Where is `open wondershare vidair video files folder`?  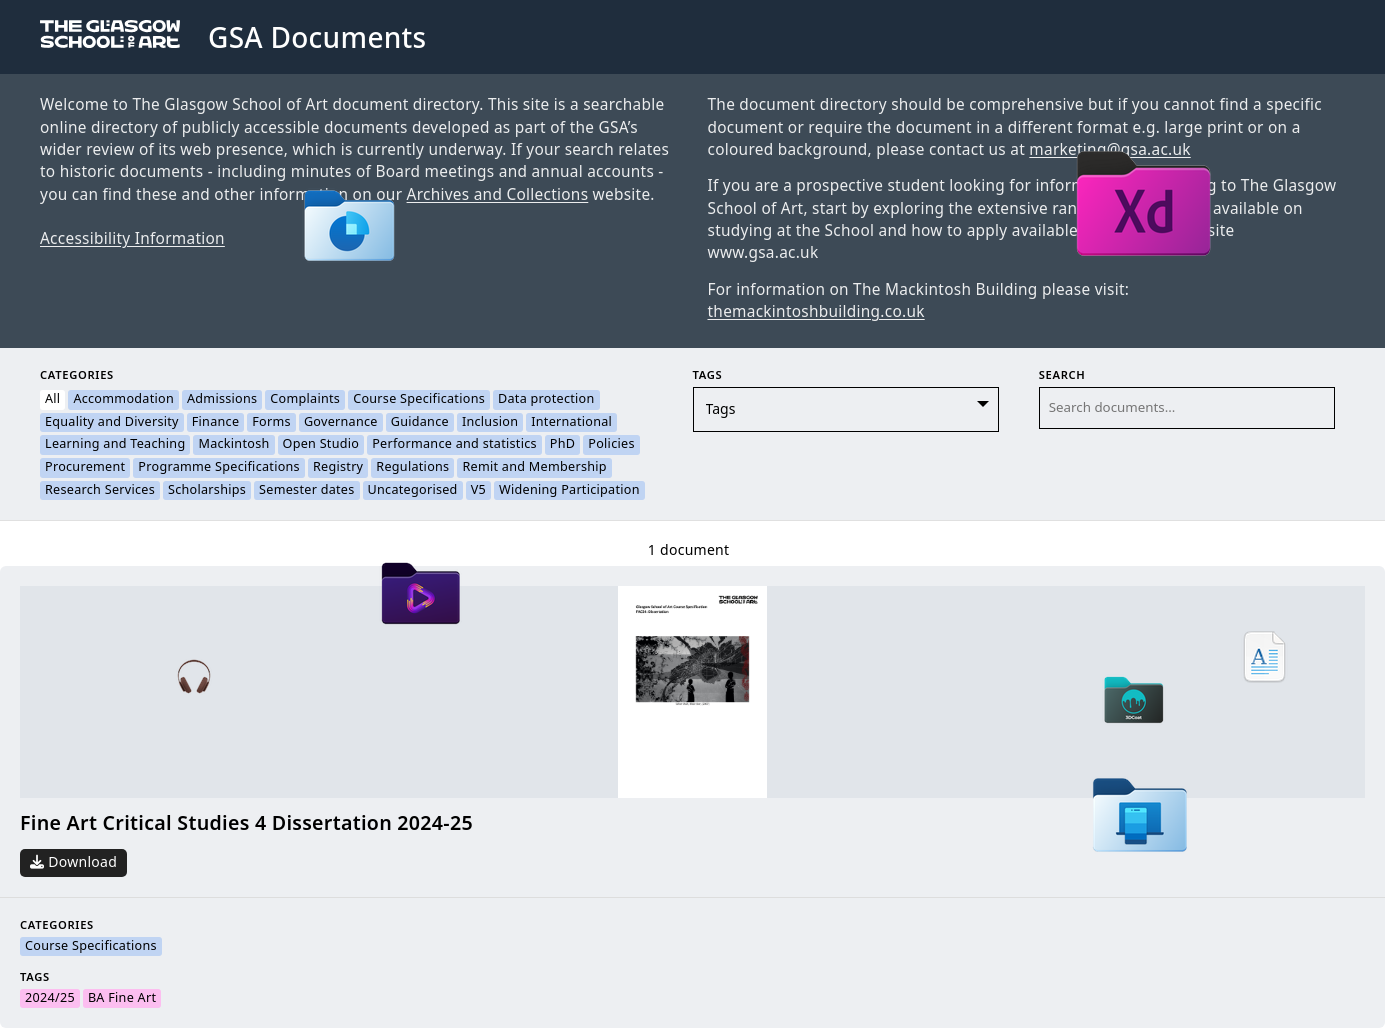
open wondershare vidair video files folder is located at coordinates (420, 595).